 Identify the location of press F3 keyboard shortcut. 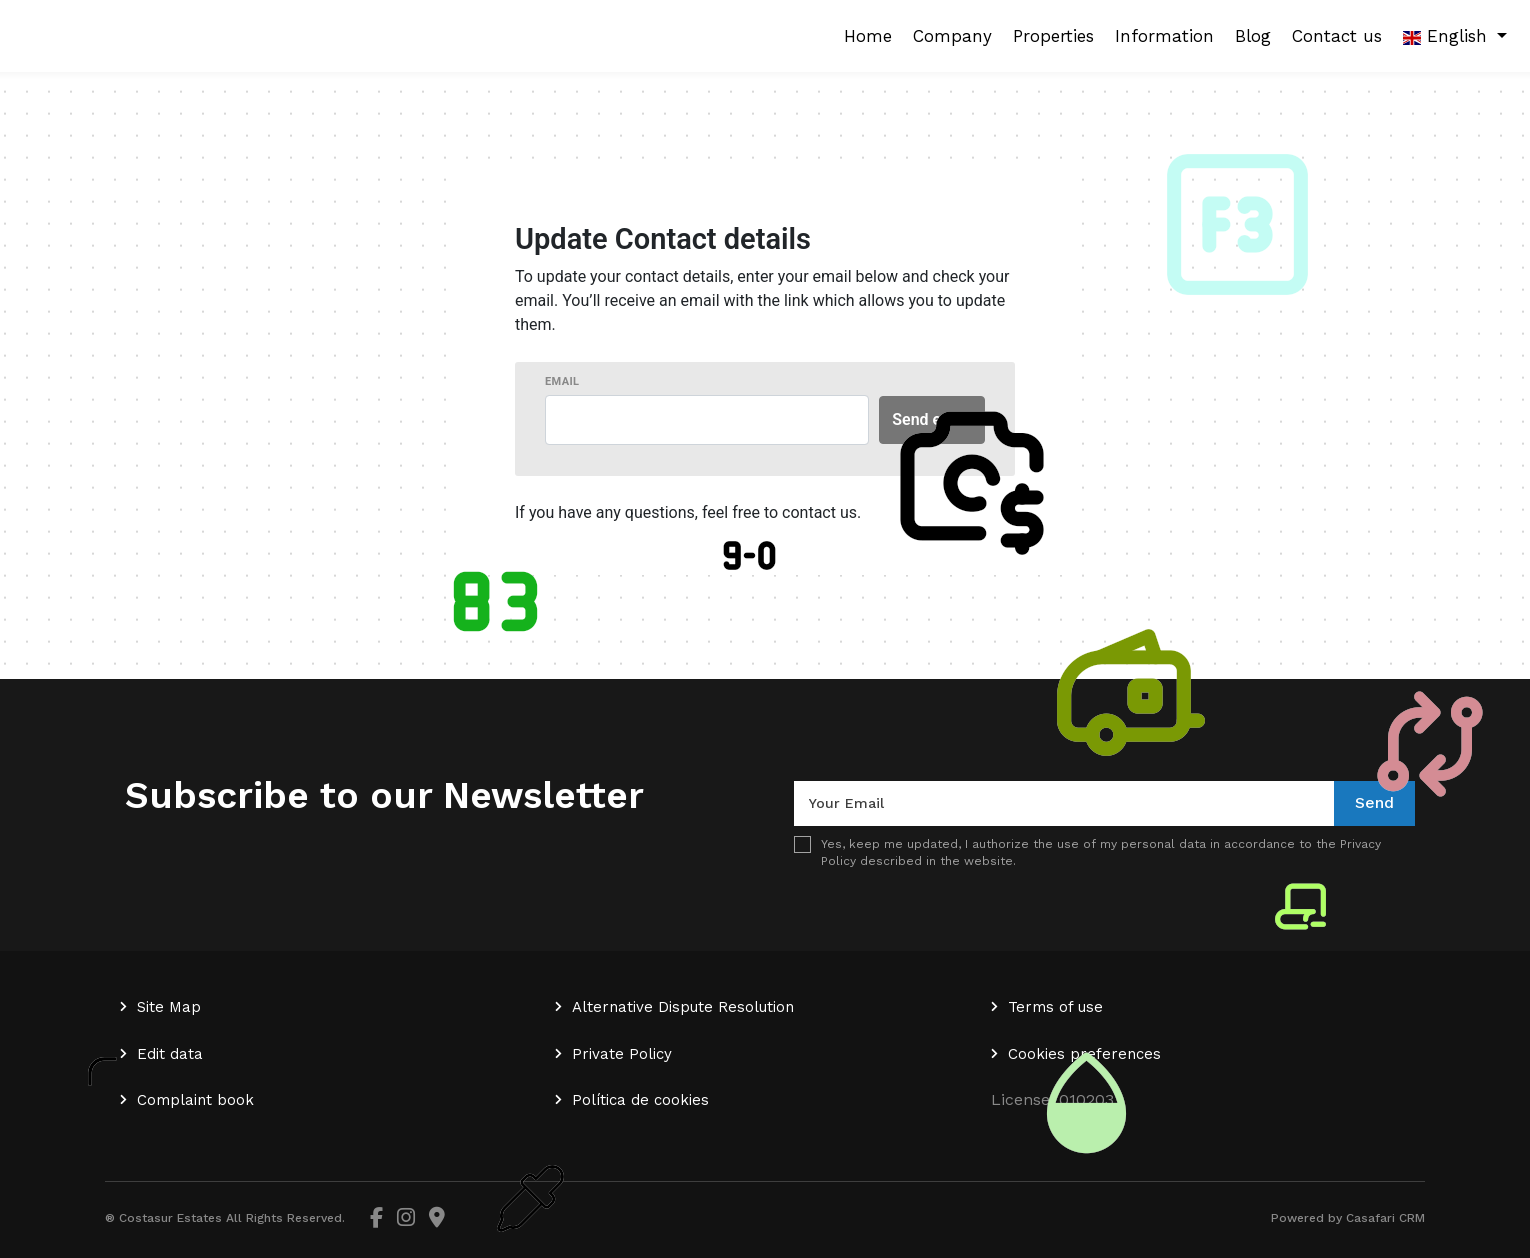
(1237, 224).